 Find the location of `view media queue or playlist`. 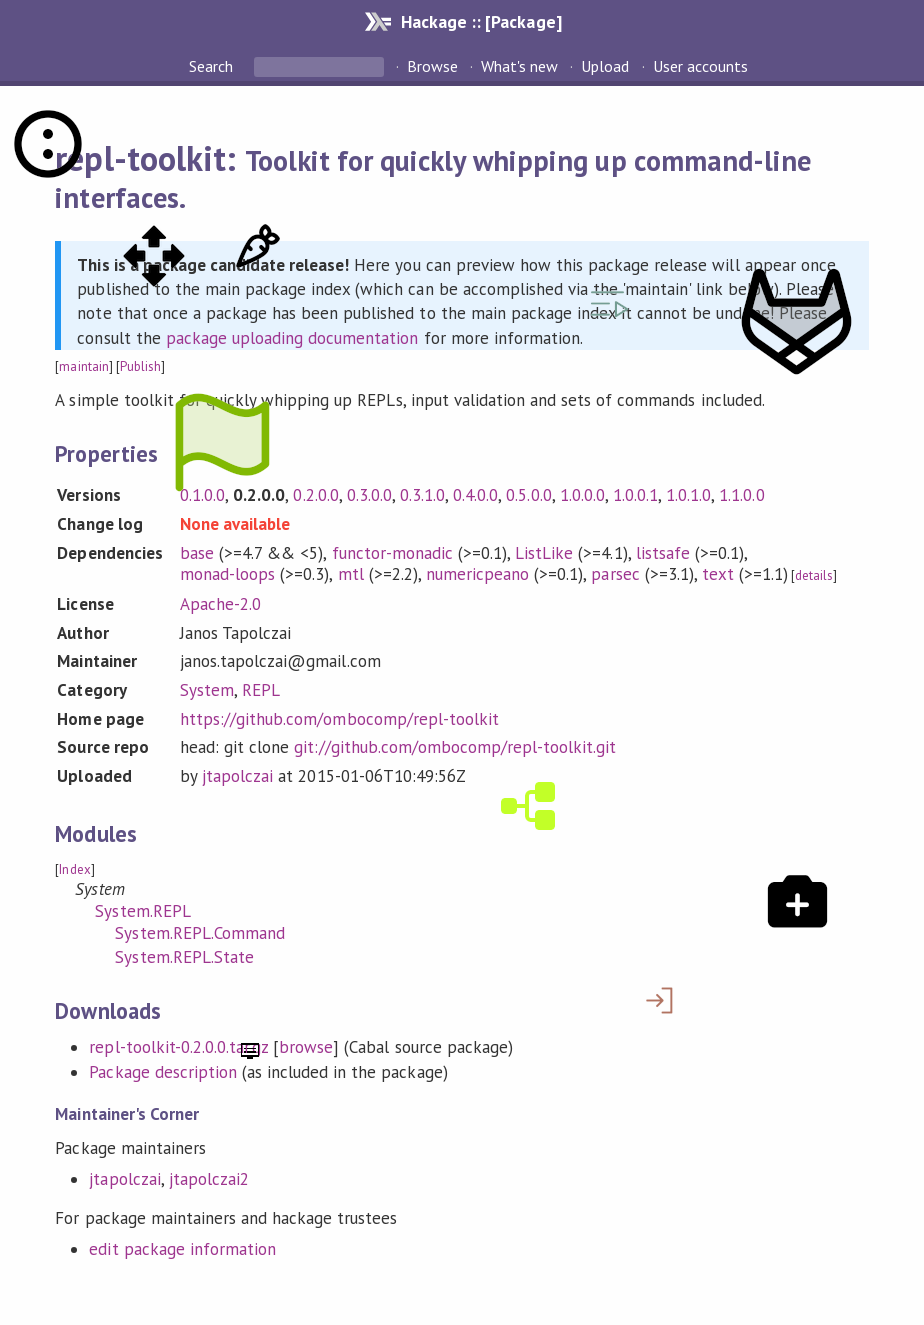

view media queue or playlist is located at coordinates (607, 303).